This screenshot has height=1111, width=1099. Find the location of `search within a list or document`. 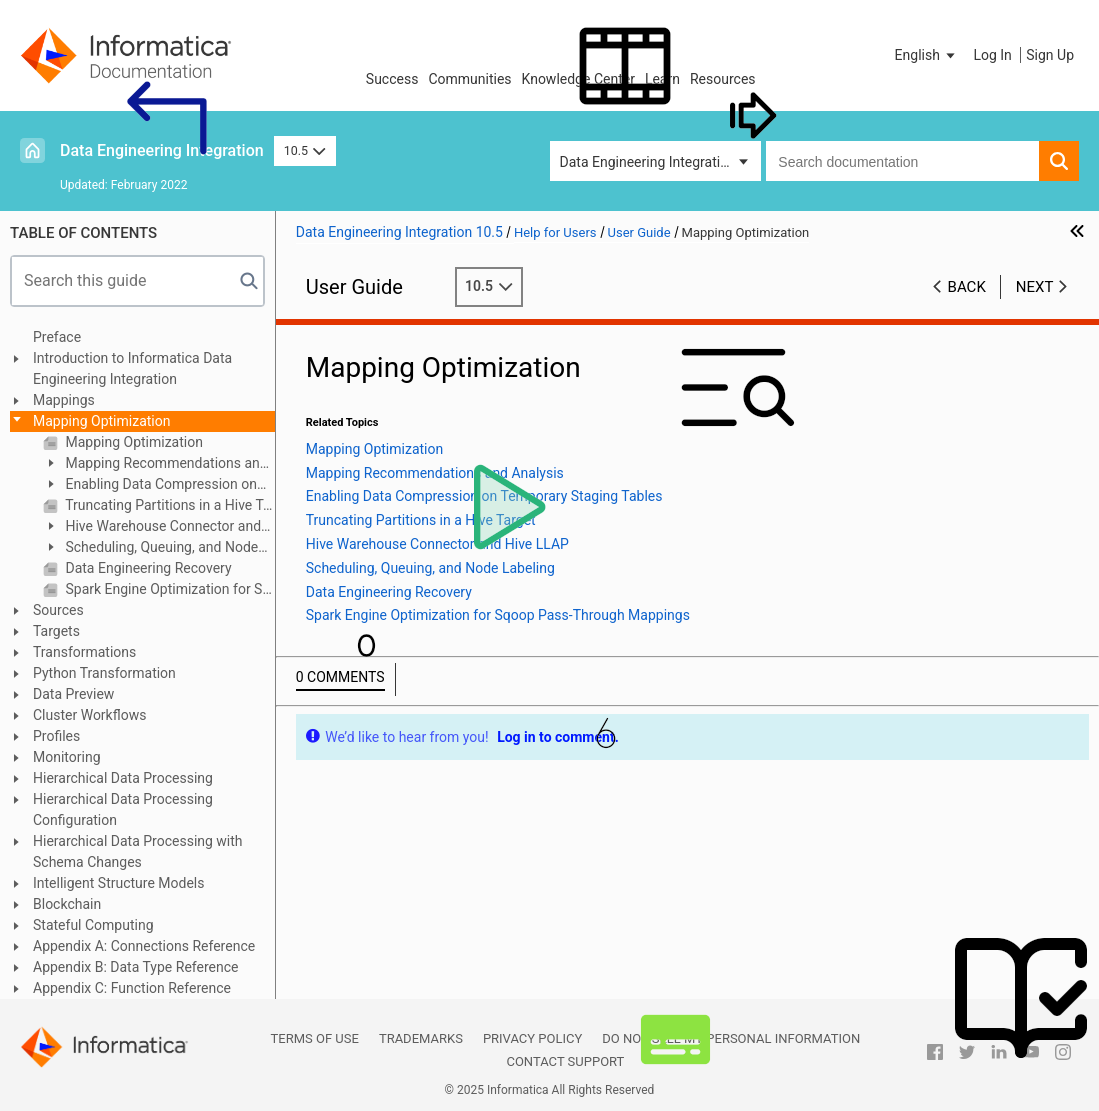

search within a list or document is located at coordinates (733, 387).